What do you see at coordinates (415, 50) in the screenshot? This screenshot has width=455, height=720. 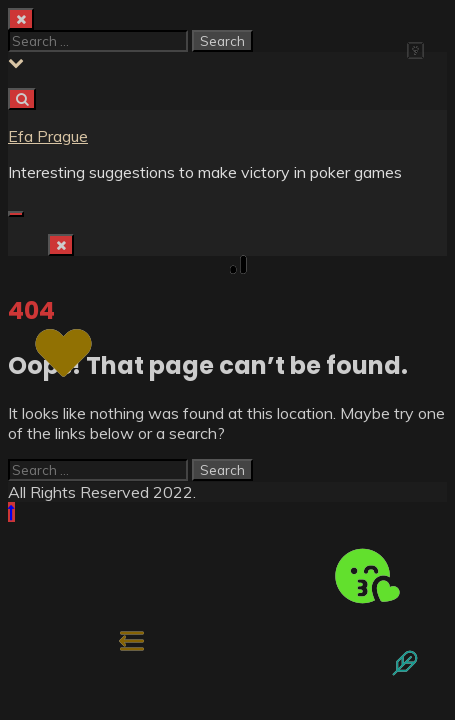 I see `select or input the number nine` at bounding box center [415, 50].